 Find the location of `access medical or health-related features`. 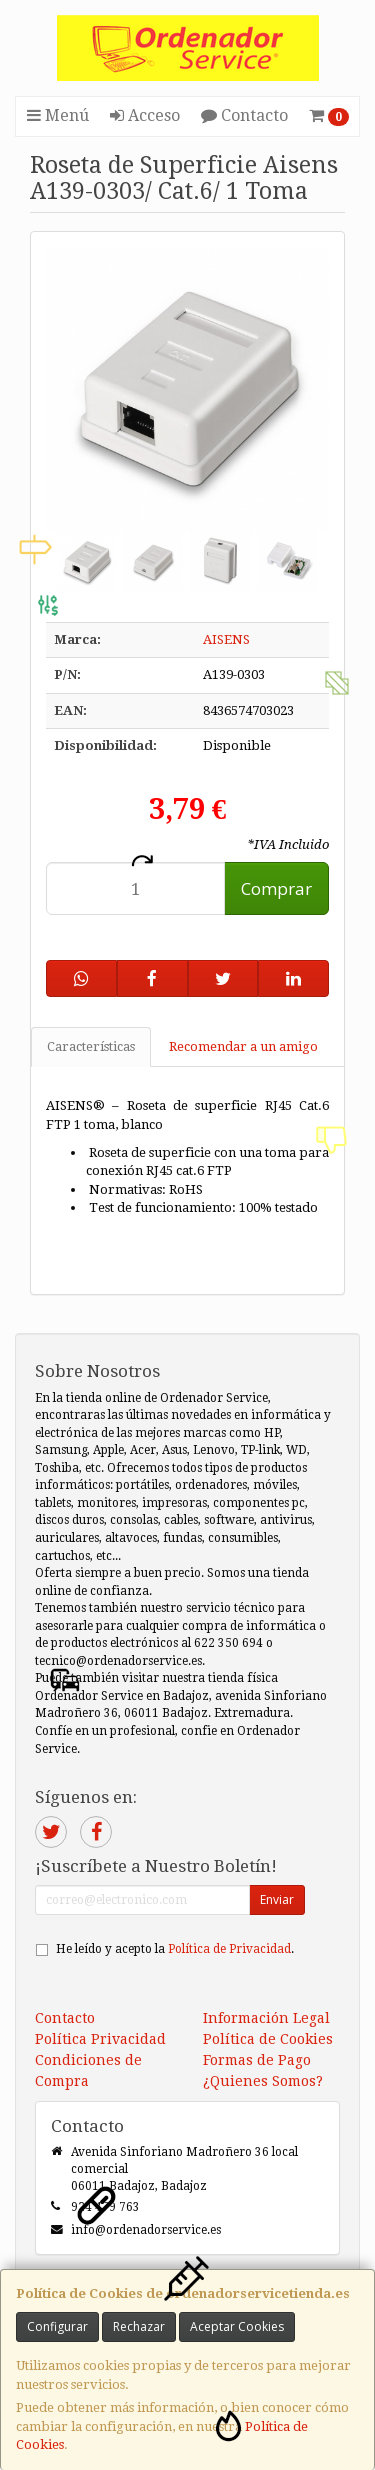

access medical or health-related features is located at coordinates (186, 2278).